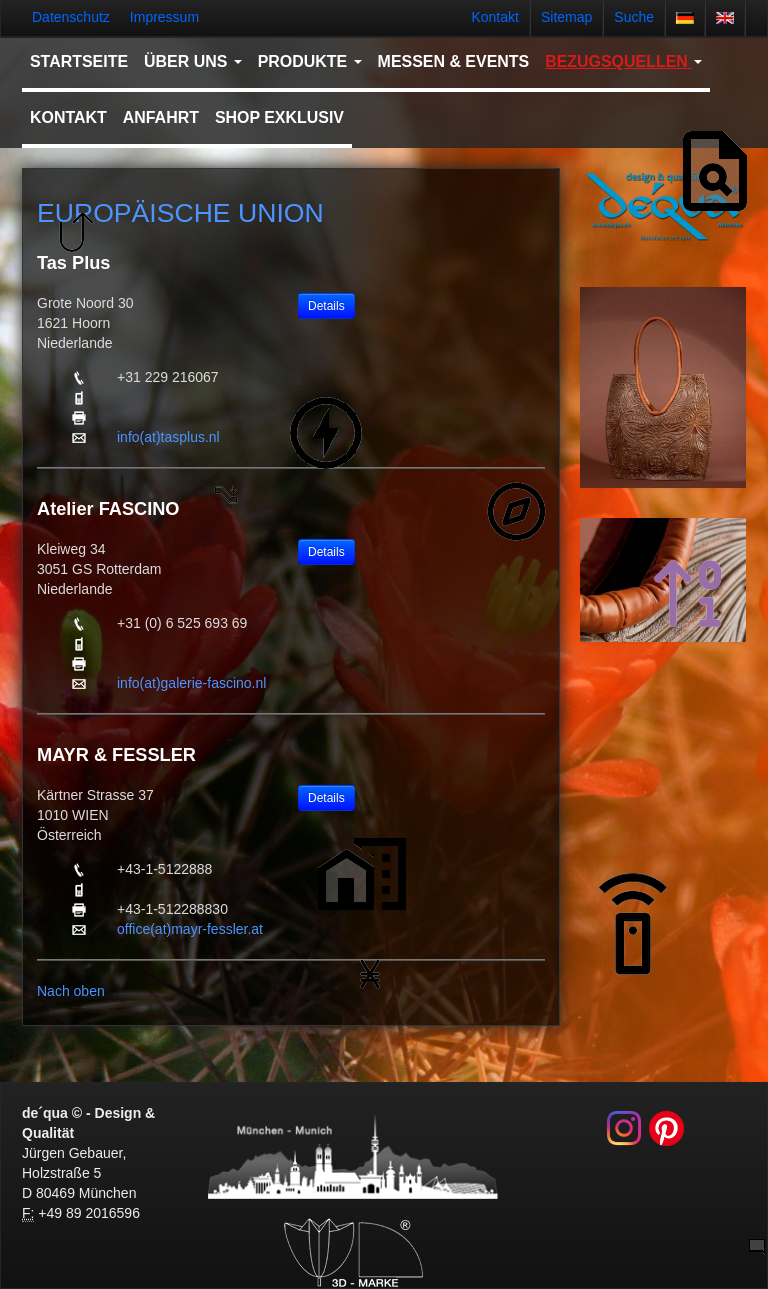 The width and height of the screenshot is (768, 1289). What do you see at coordinates (691, 593) in the screenshot?
I see `sort in ascending numerical order` at bounding box center [691, 593].